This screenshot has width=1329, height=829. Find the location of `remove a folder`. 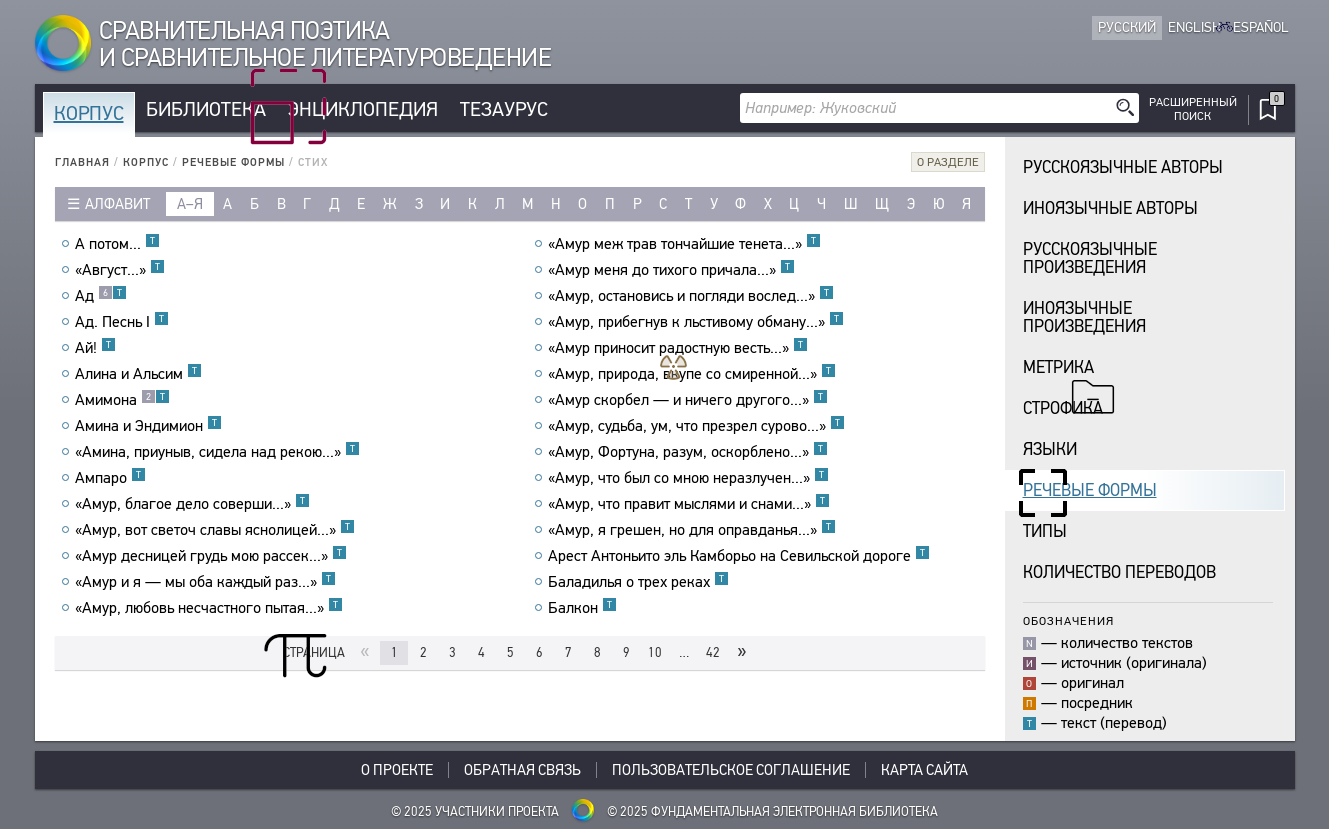

remove a folder is located at coordinates (1093, 396).